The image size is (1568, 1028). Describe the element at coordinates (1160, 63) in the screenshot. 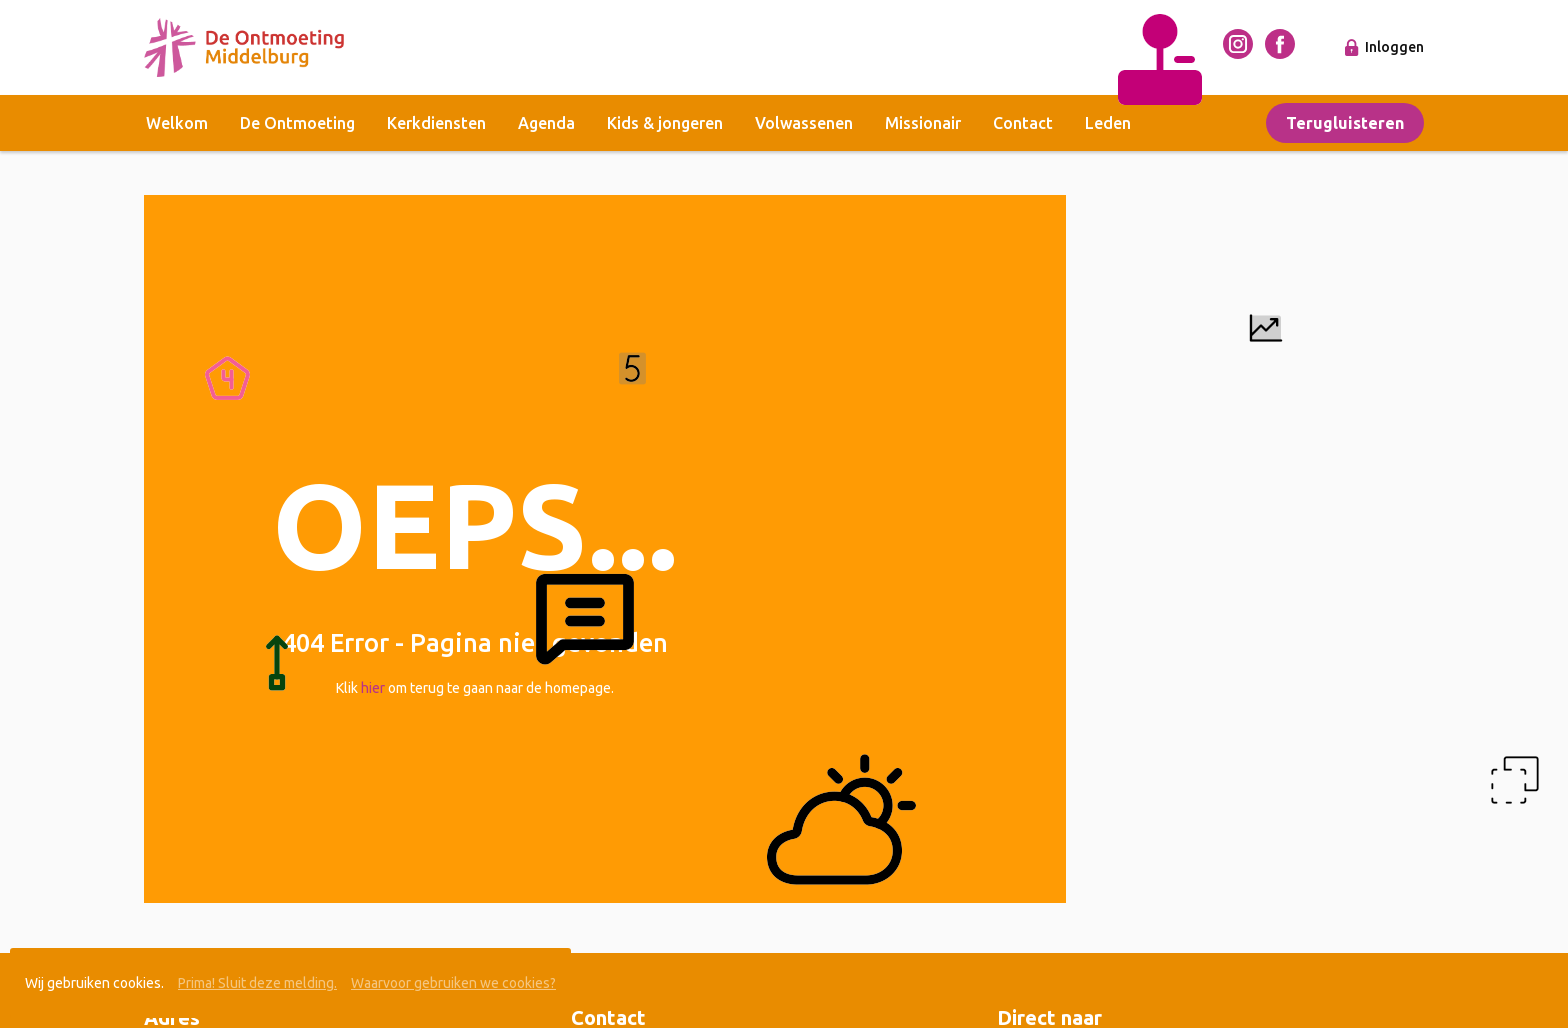

I see `access game controls or gaming settings` at that location.